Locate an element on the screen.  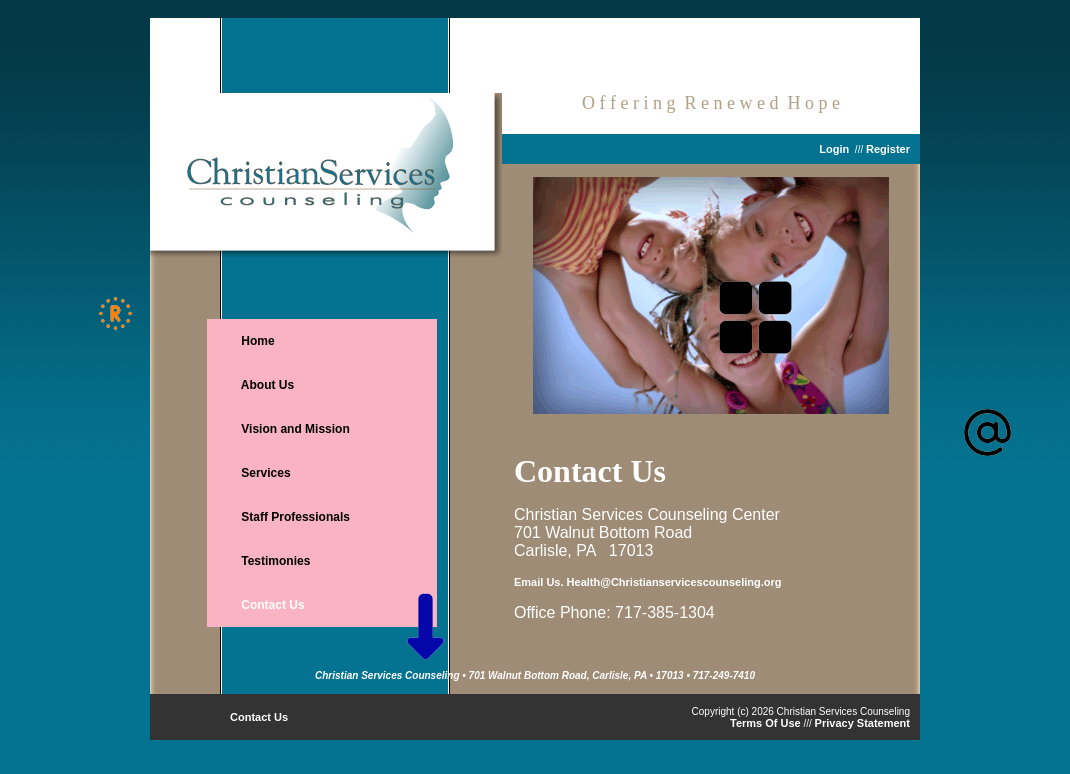
scroll down to see more content is located at coordinates (425, 626).